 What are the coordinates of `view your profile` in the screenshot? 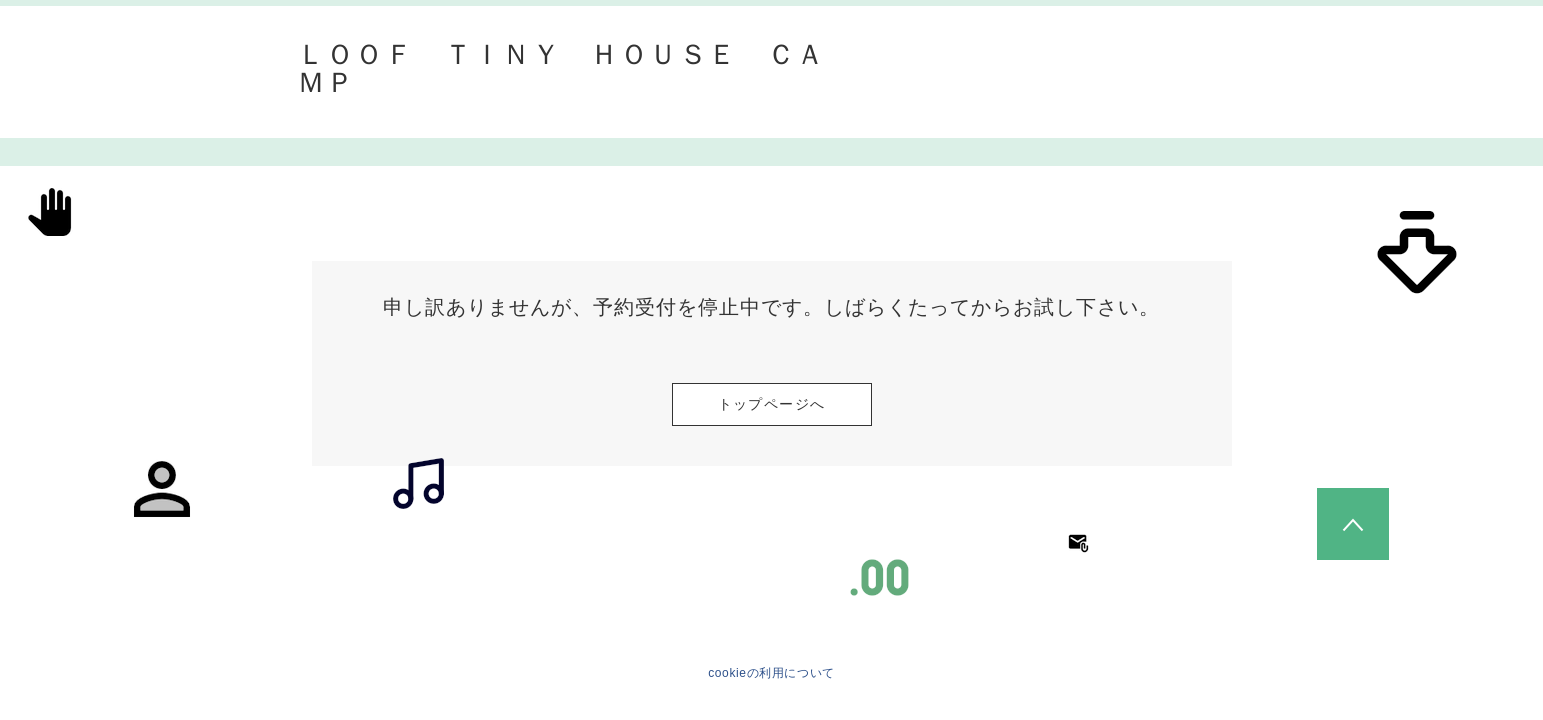 It's located at (162, 489).